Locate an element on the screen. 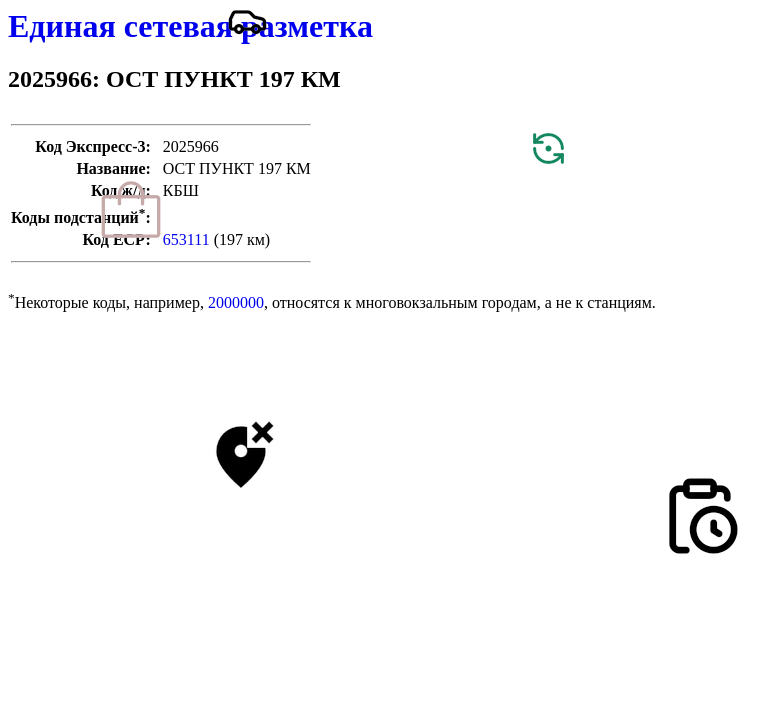 Image resolution: width=768 pixels, height=720 pixels. remove a saved location pin is located at coordinates (241, 454).